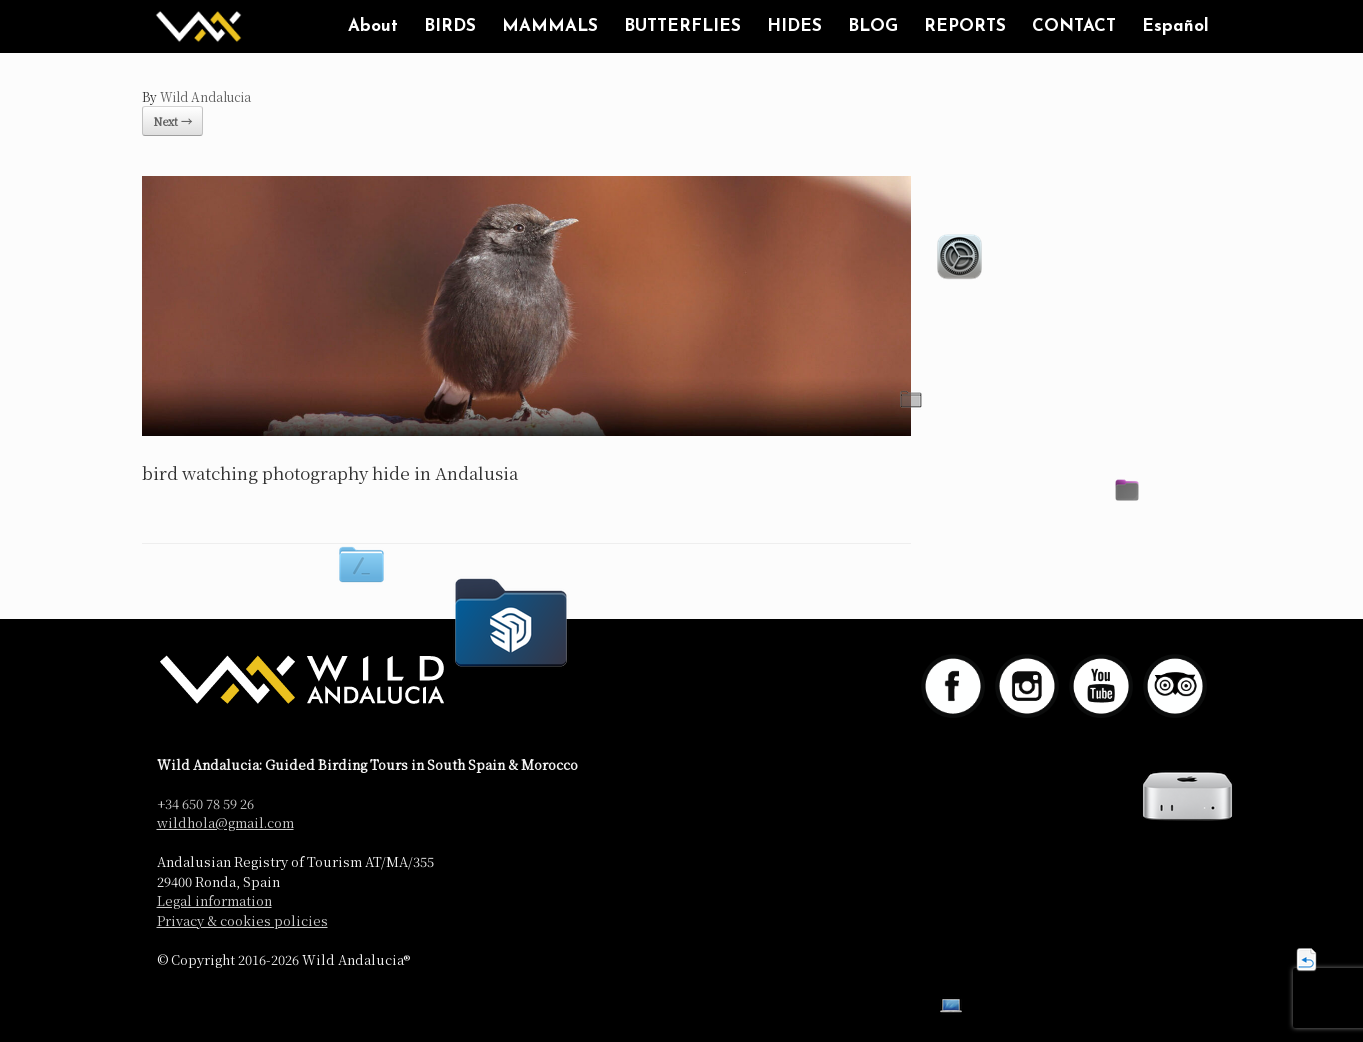 The height and width of the screenshot is (1042, 1363). Describe the element at coordinates (1127, 490) in the screenshot. I see `open a folder to view its contents` at that location.